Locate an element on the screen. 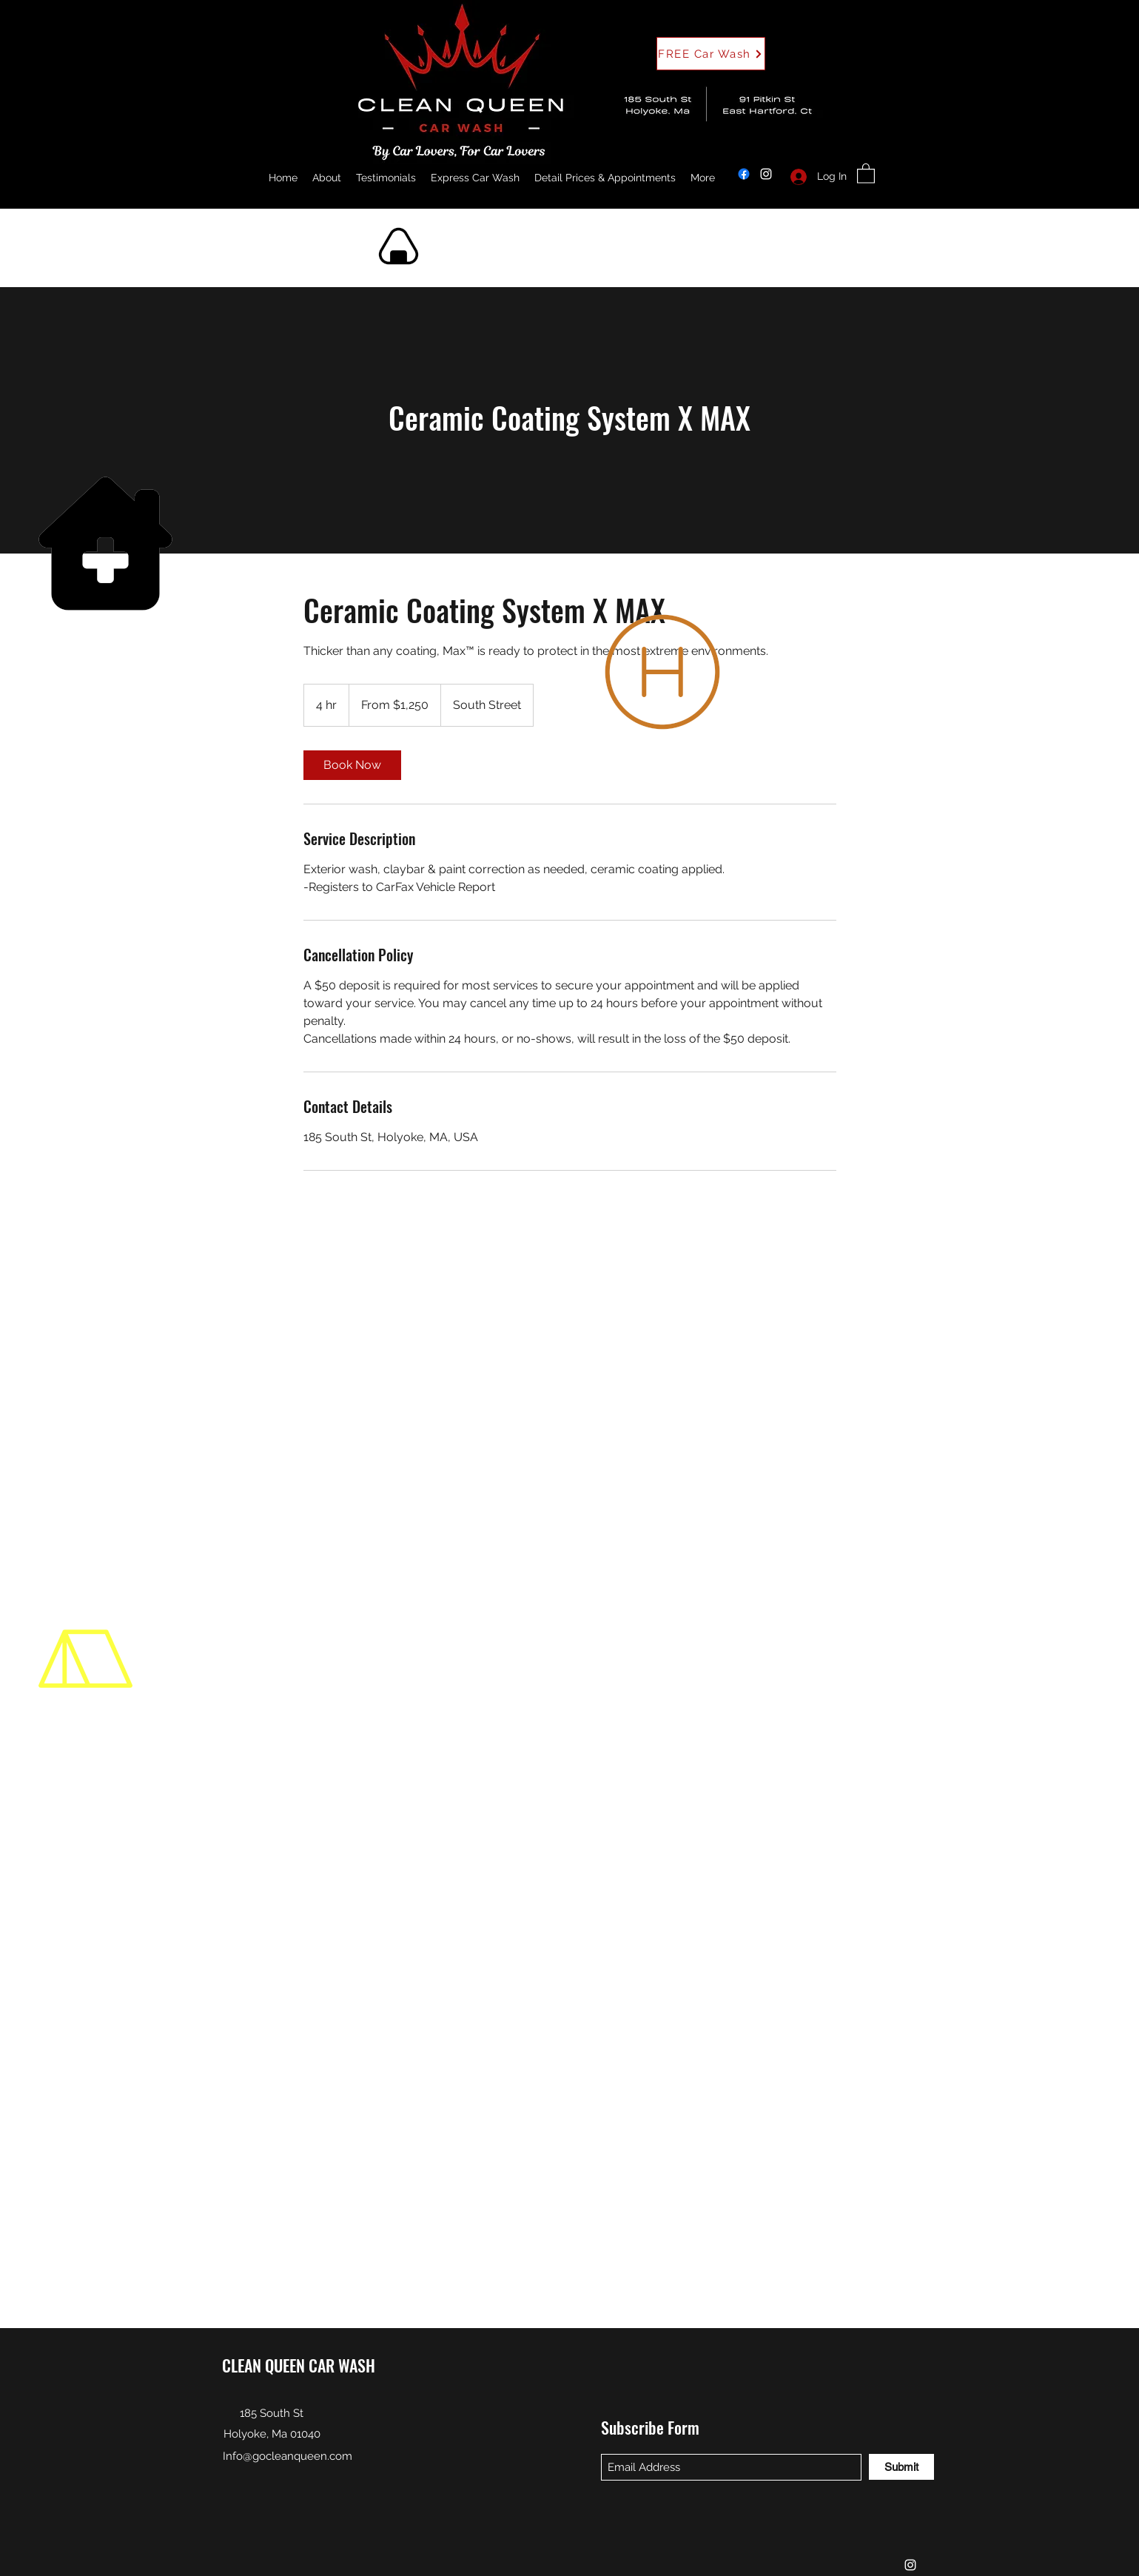  view camping or outdoor locations is located at coordinates (85, 1661).